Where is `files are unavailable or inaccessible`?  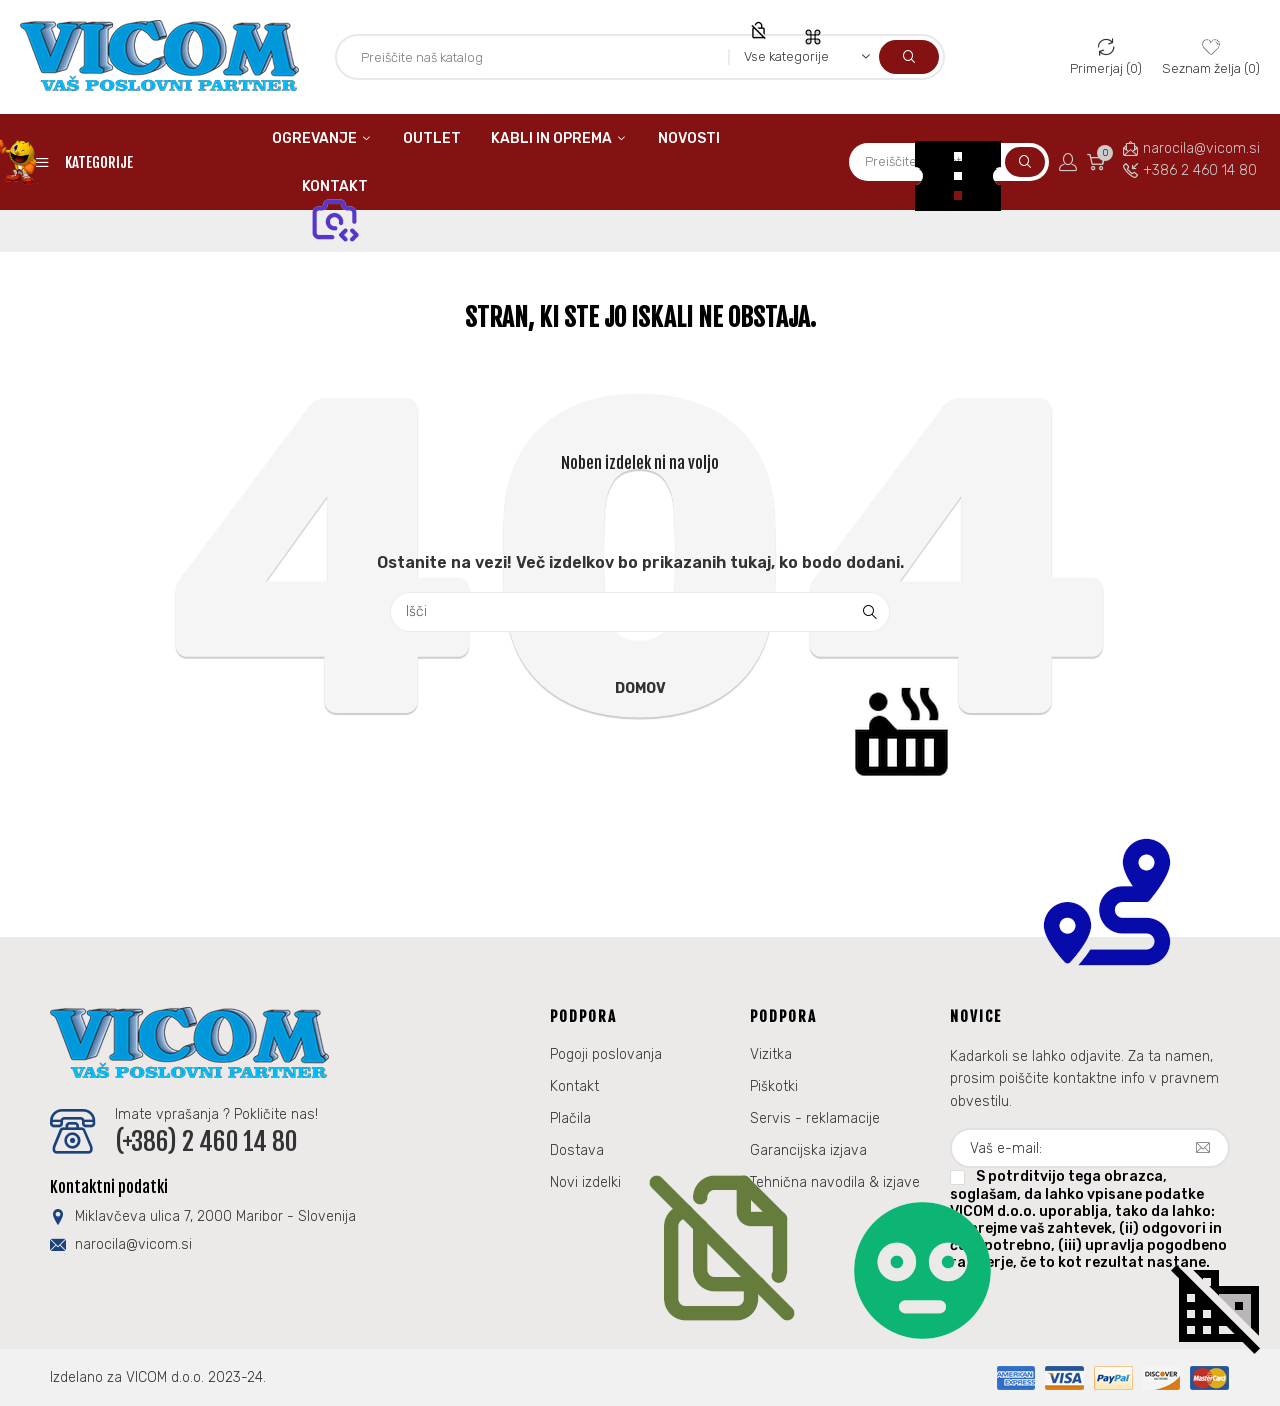
files are unavailable or inaccessible is located at coordinates (722, 1248).